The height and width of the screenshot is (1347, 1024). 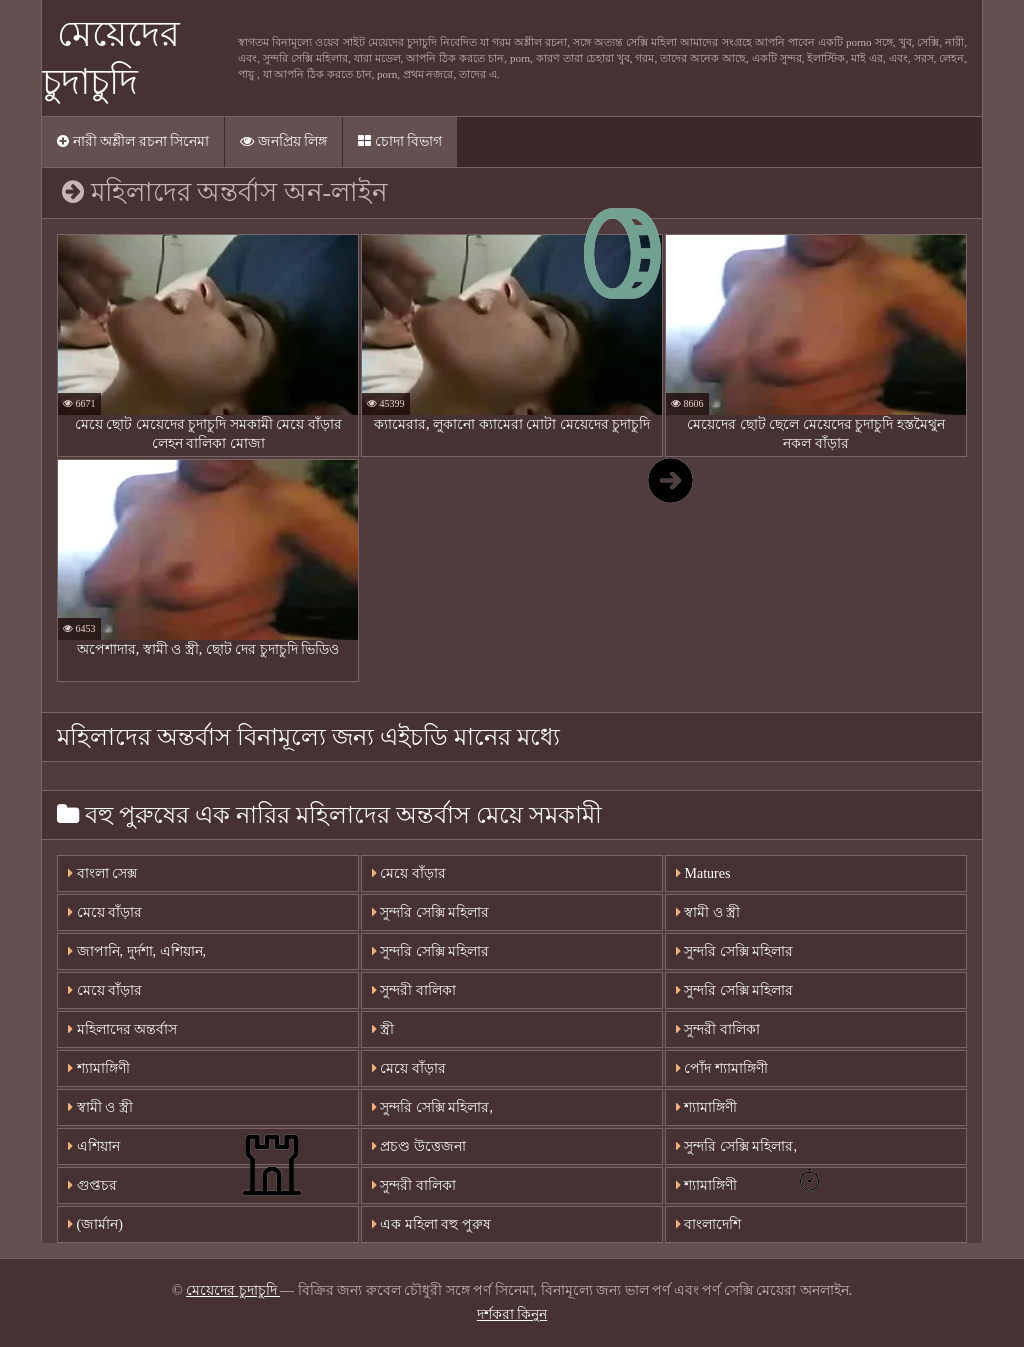 What do you see at coordinates (622, 253) in the screenshot?
I see `view your coin balance or currency` at bounding box center [622, 253].